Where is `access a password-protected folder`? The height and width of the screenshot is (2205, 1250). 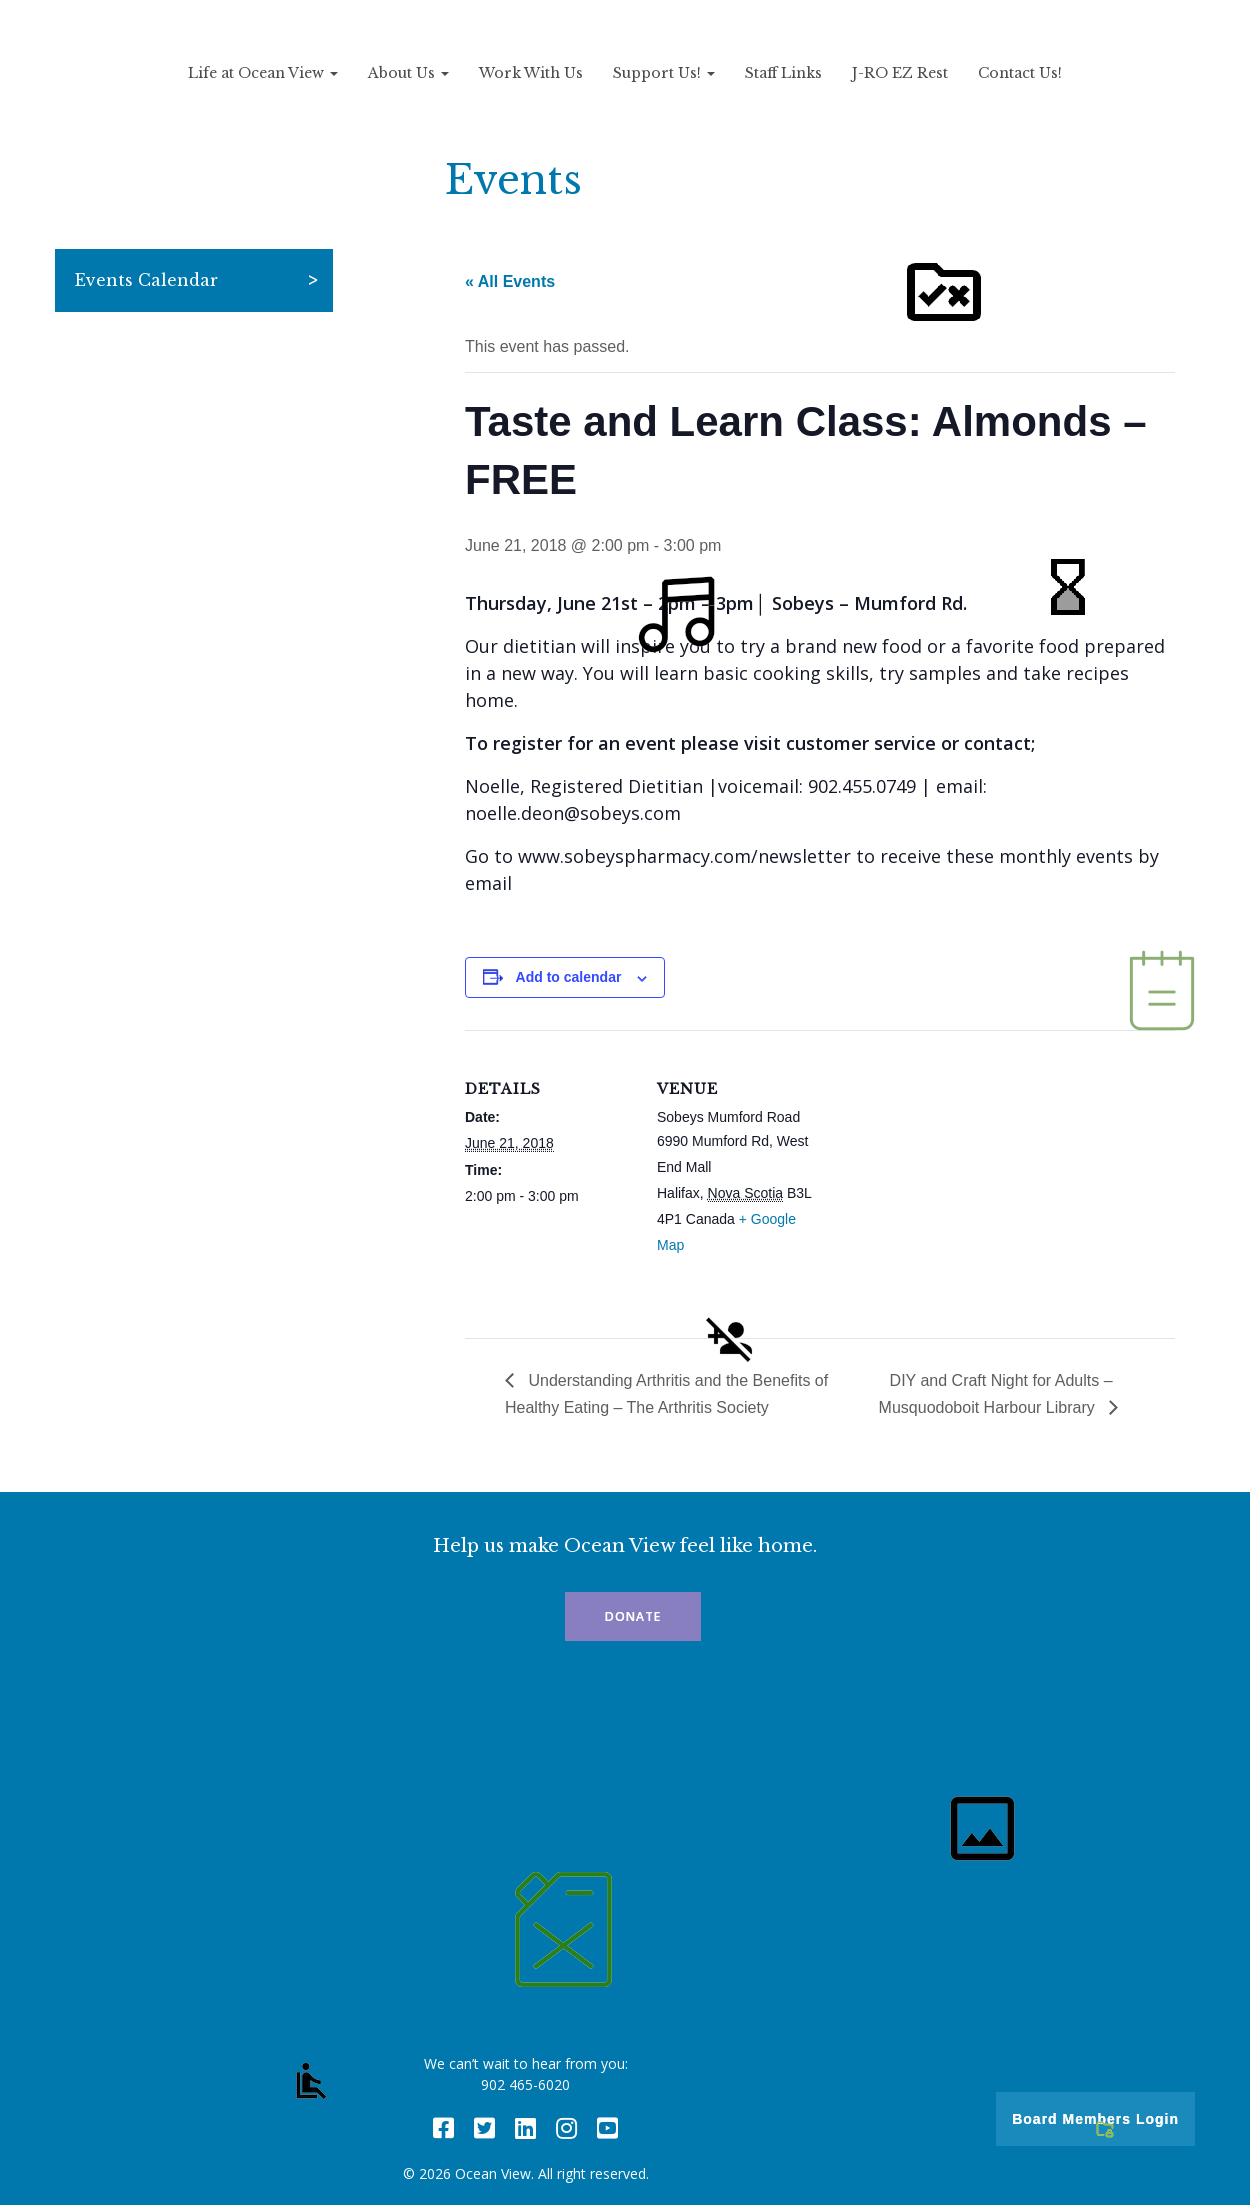
access a password-protected folder is located at coordinates (1105, 2129).